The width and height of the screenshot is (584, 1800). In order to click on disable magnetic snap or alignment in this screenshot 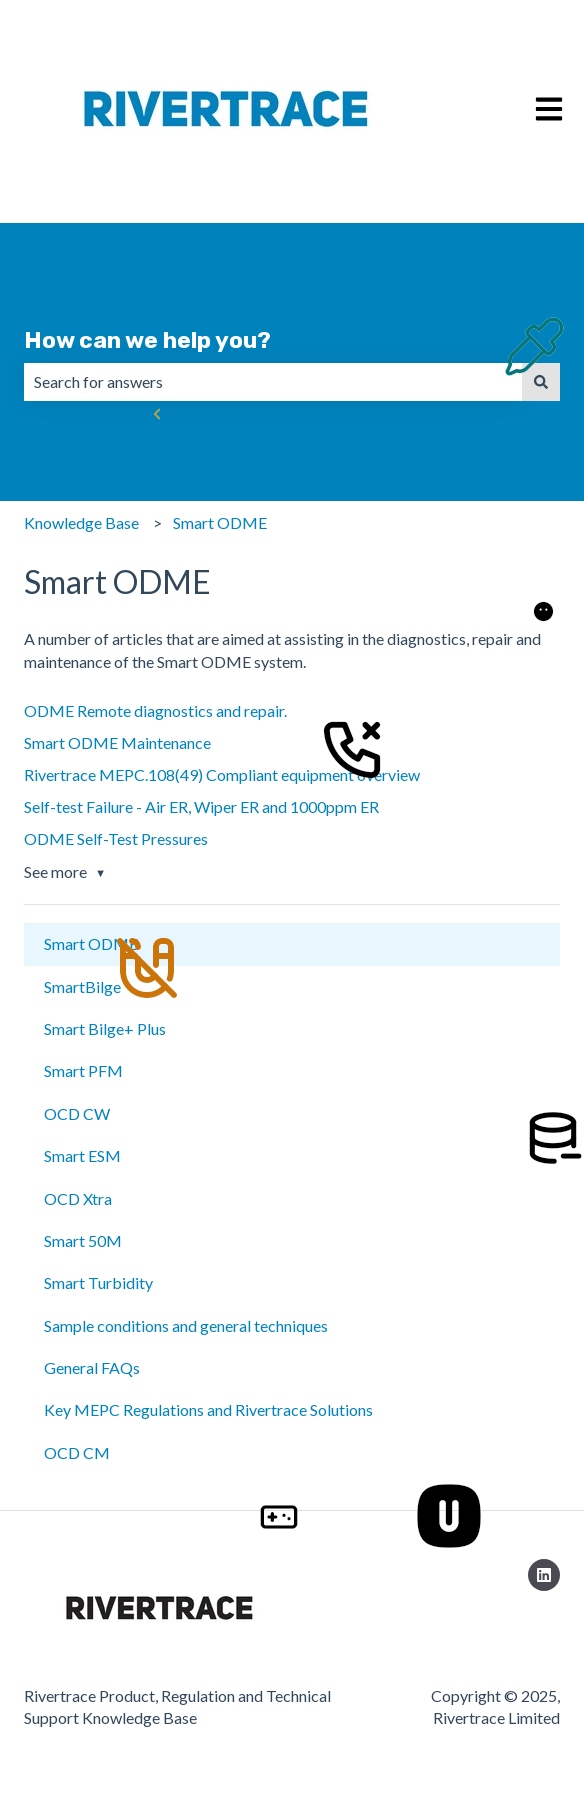, I will do `click(147, 968)`.